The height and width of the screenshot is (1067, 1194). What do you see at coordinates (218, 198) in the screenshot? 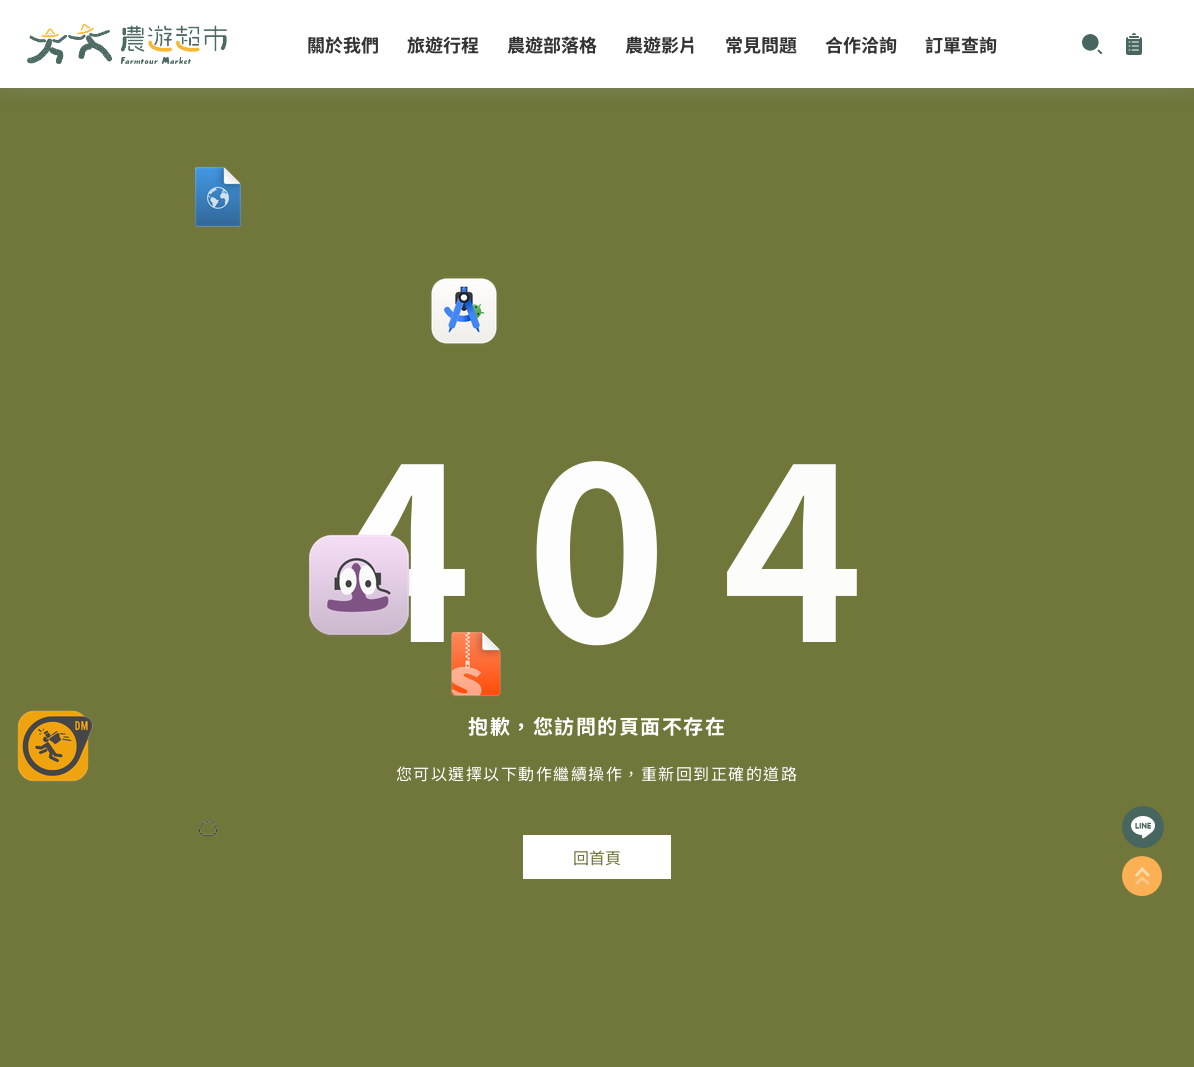
I see `an opendocument web template file` at bounding box center [218, 198].